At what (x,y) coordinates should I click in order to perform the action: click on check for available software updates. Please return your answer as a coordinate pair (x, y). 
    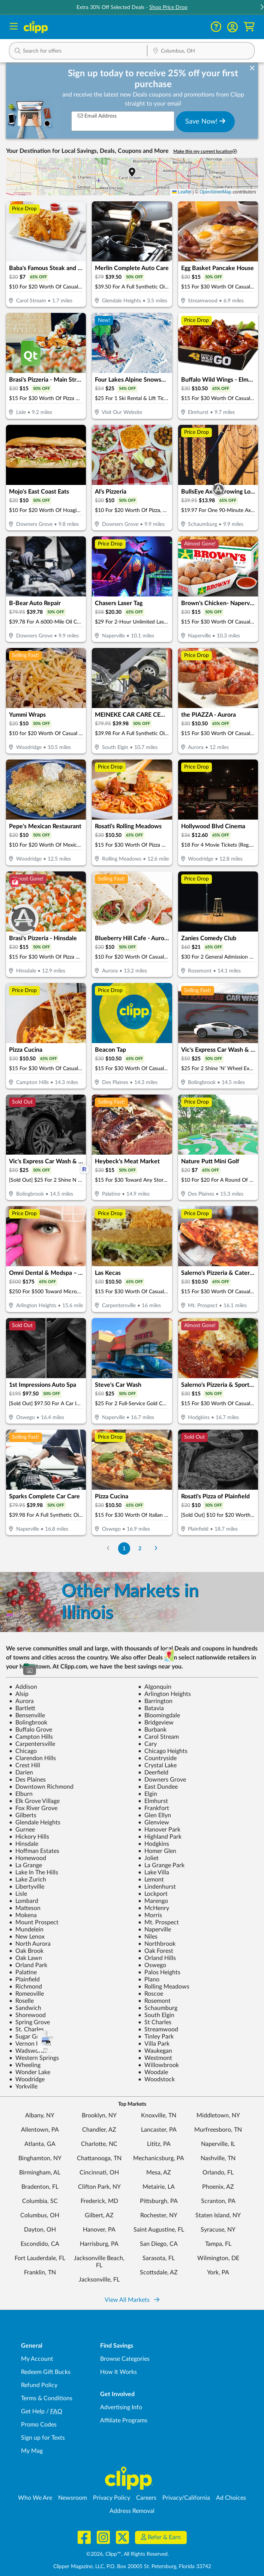
    Looking at the image, I should click on (218, 489).